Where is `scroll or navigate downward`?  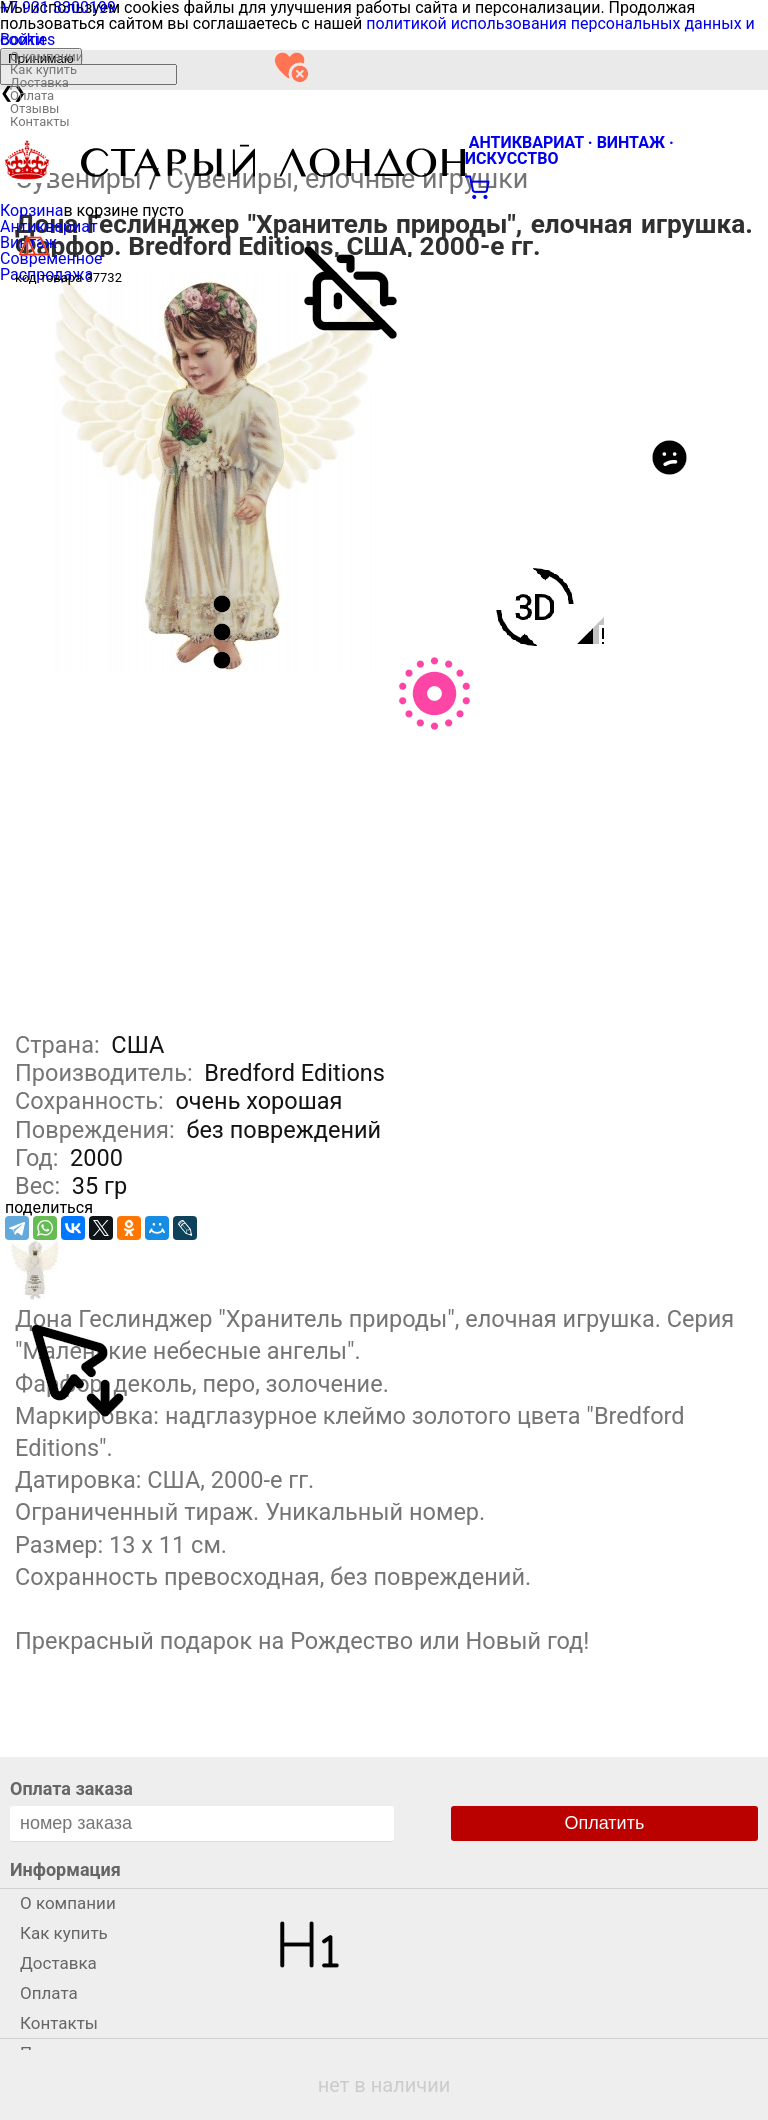
scroll or navigate downward is located at coordinates (73, 1366).